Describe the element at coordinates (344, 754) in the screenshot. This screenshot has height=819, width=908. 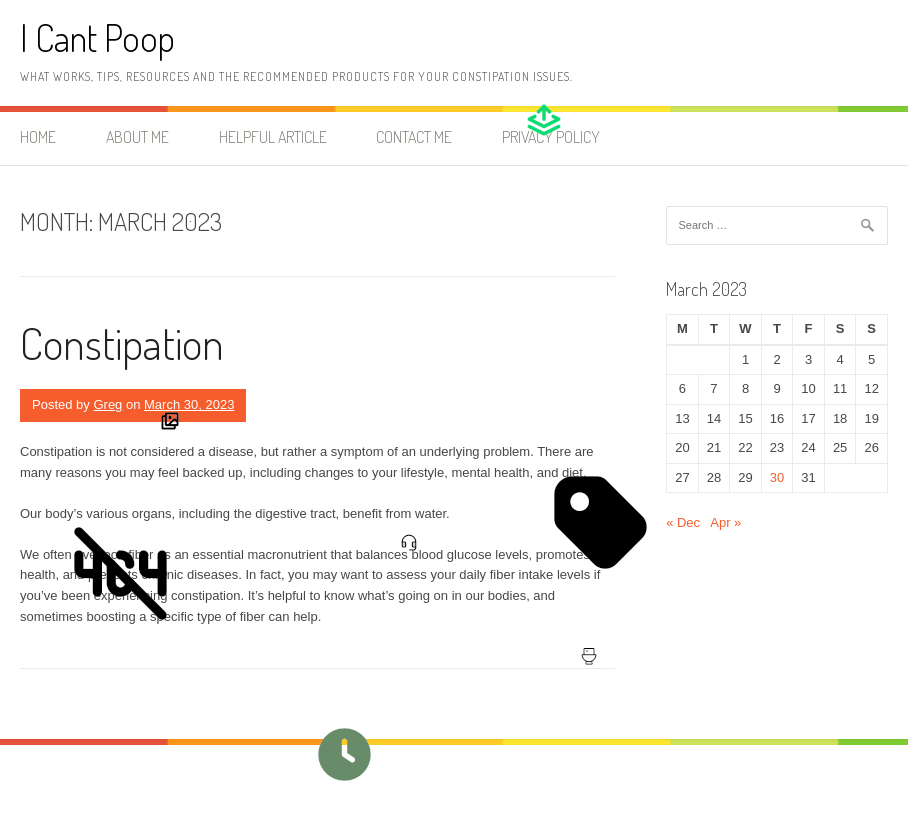
I see `view time or clock settings` at that location.